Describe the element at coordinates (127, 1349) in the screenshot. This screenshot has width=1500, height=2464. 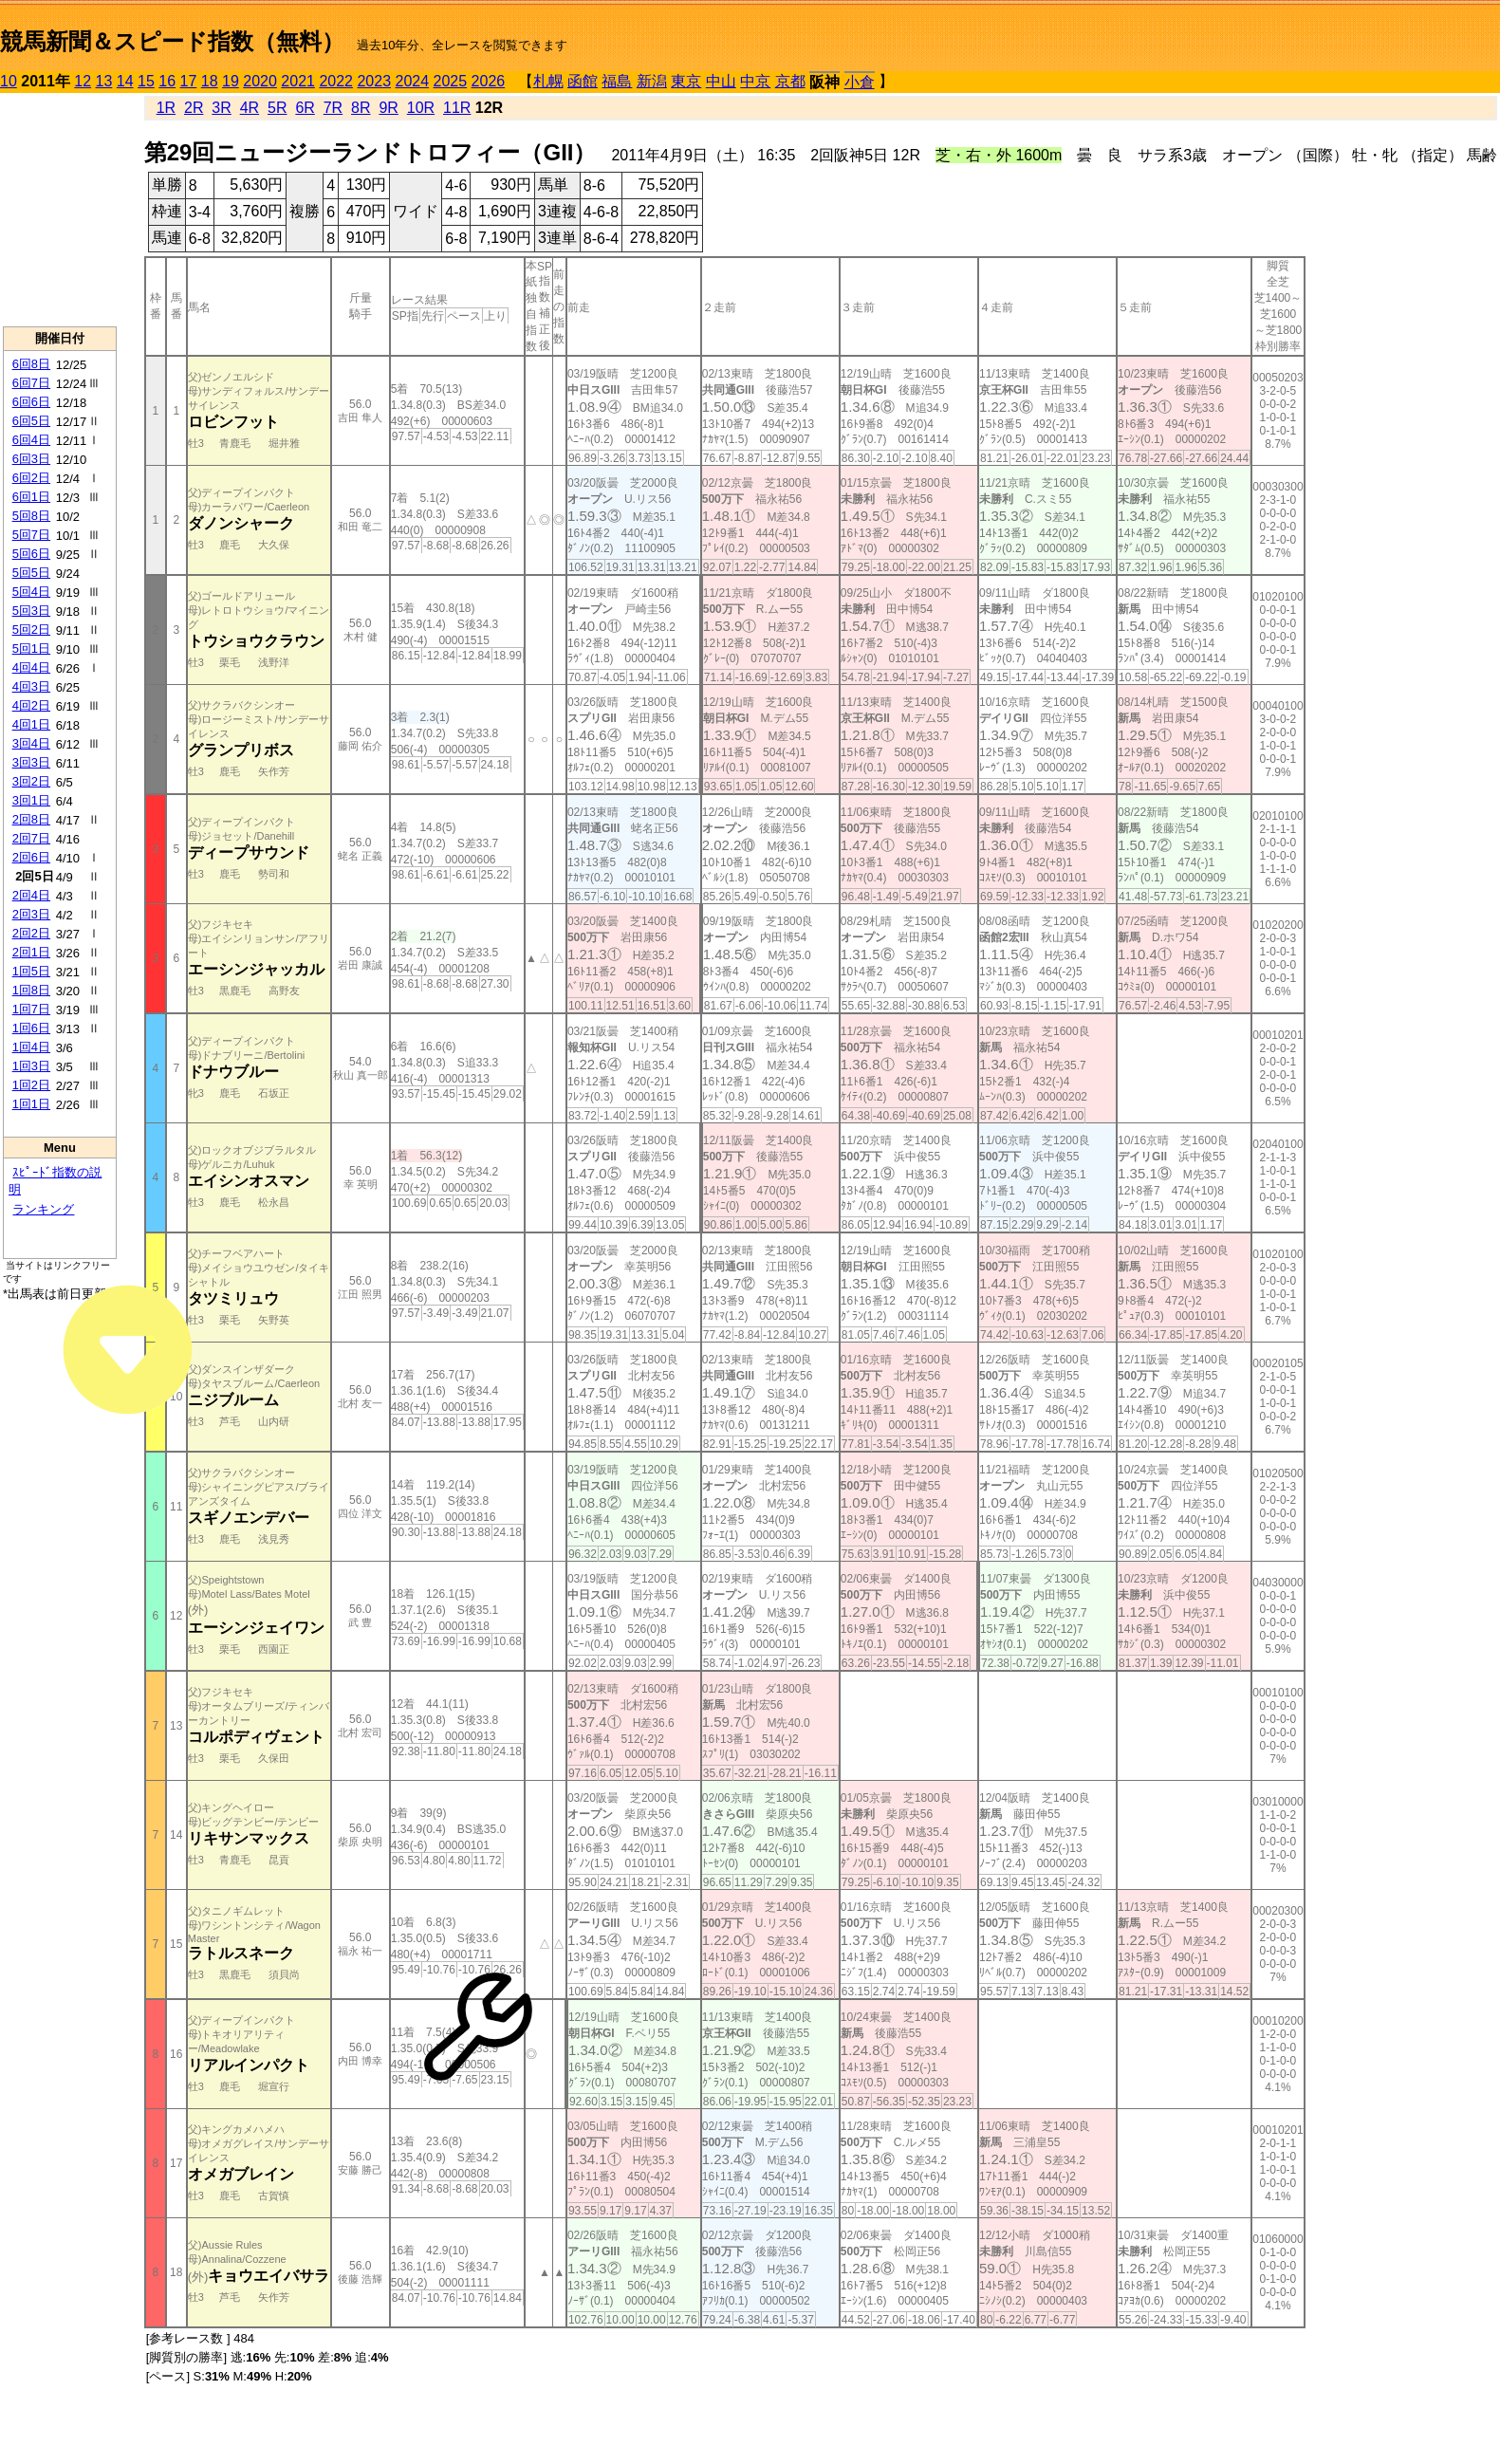
I see `expand dropdown menu` at that location.